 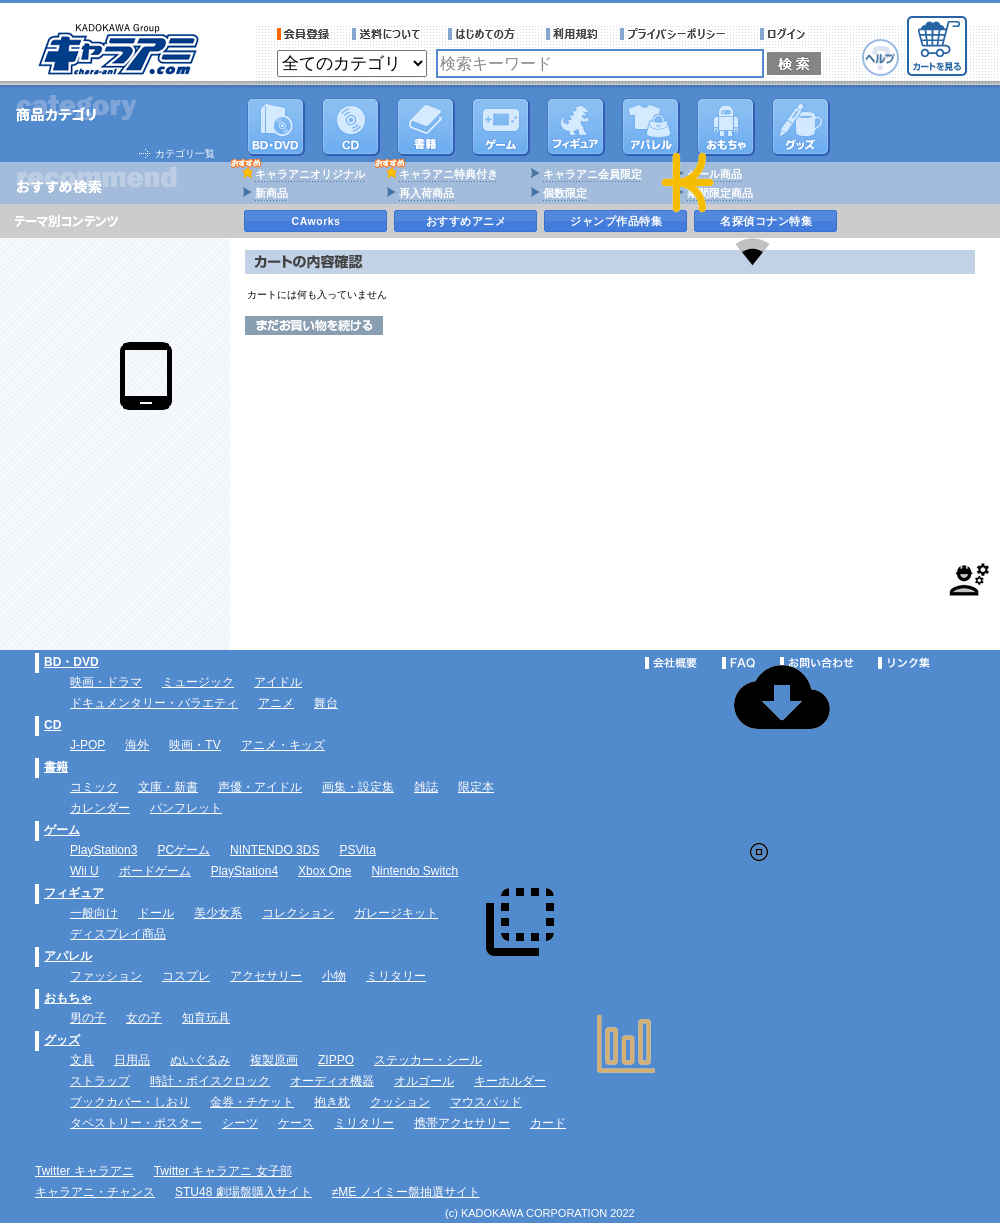 I want to click on indicates weak wifi signal strength, so click(x=752, y=251).